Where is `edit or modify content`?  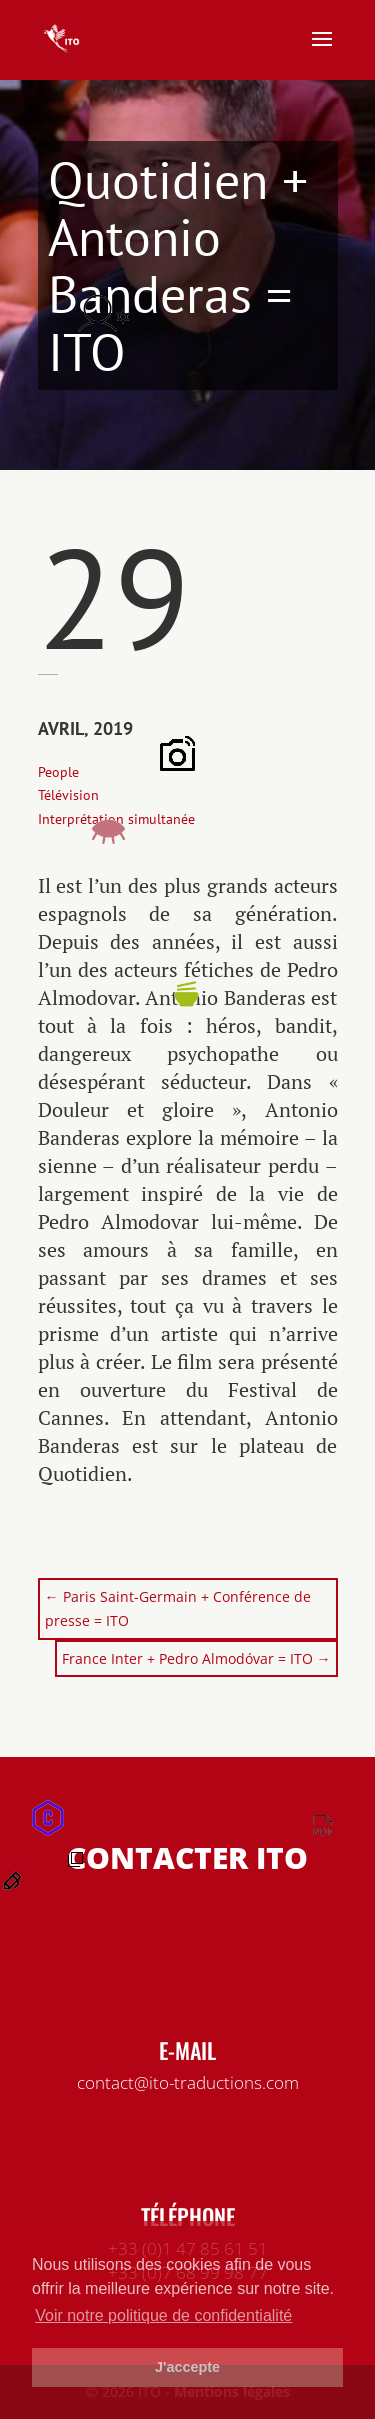
edit or modify content is located at coordinates (12, 1881).